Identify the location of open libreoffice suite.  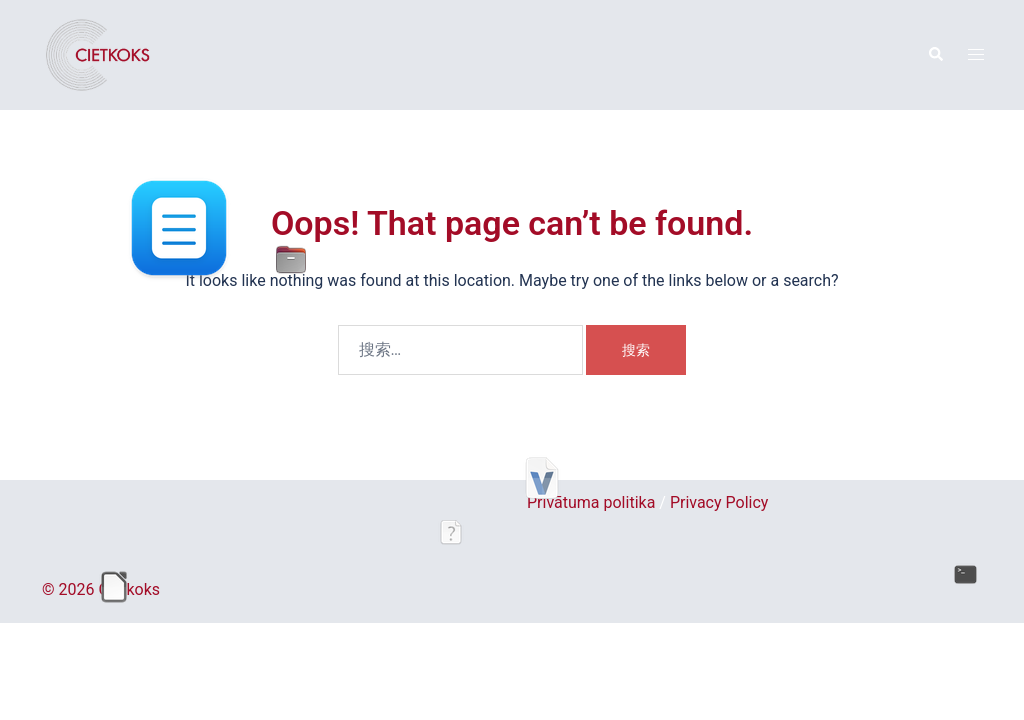
(114, 587).